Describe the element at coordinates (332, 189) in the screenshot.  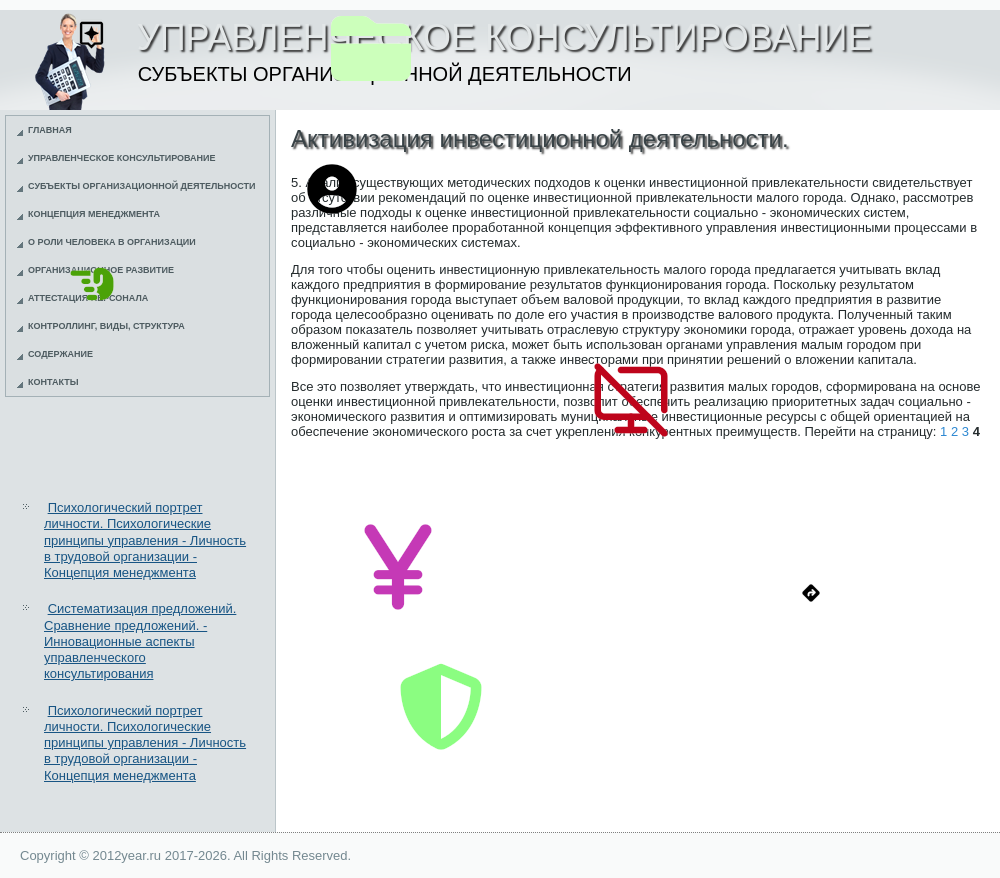
I see `view your profile` at that location.